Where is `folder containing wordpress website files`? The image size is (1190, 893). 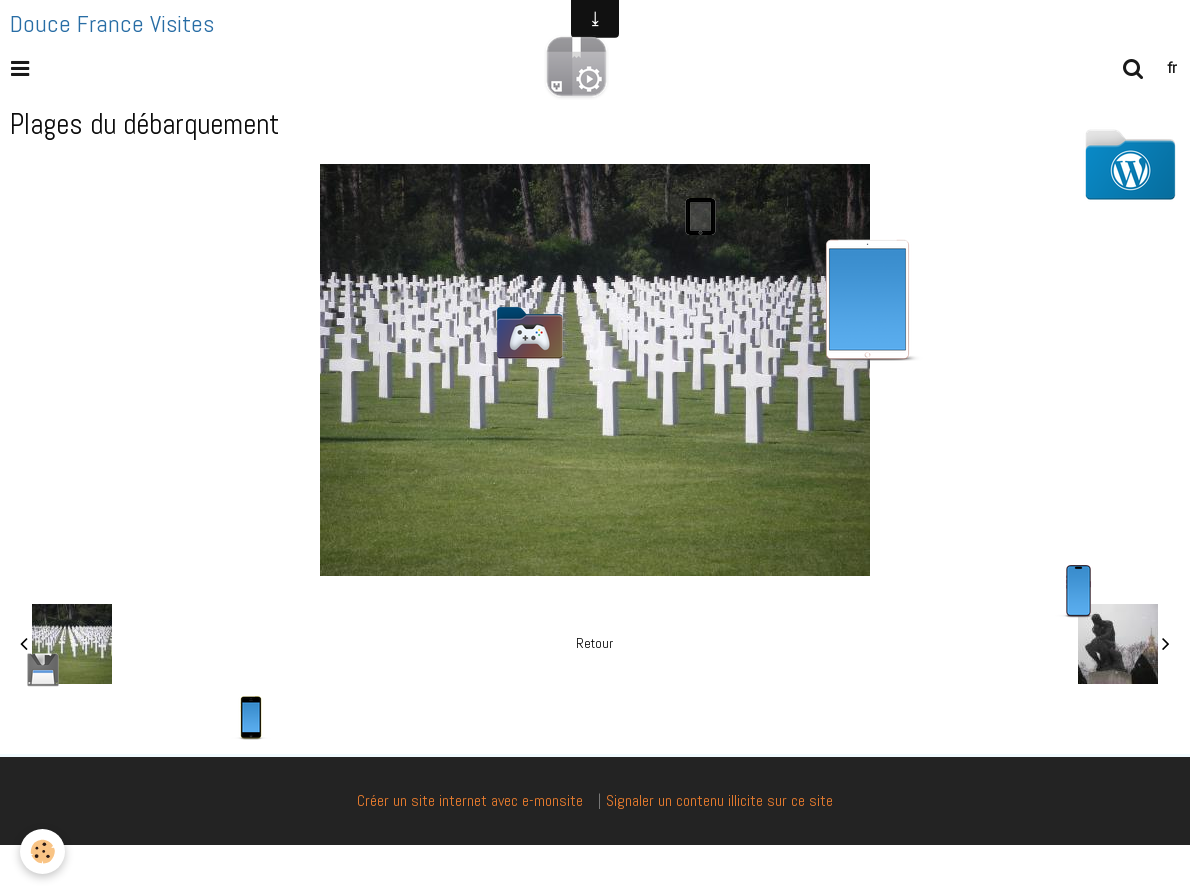 folder containing wordpress website files is located at coordinates (1130, 167).